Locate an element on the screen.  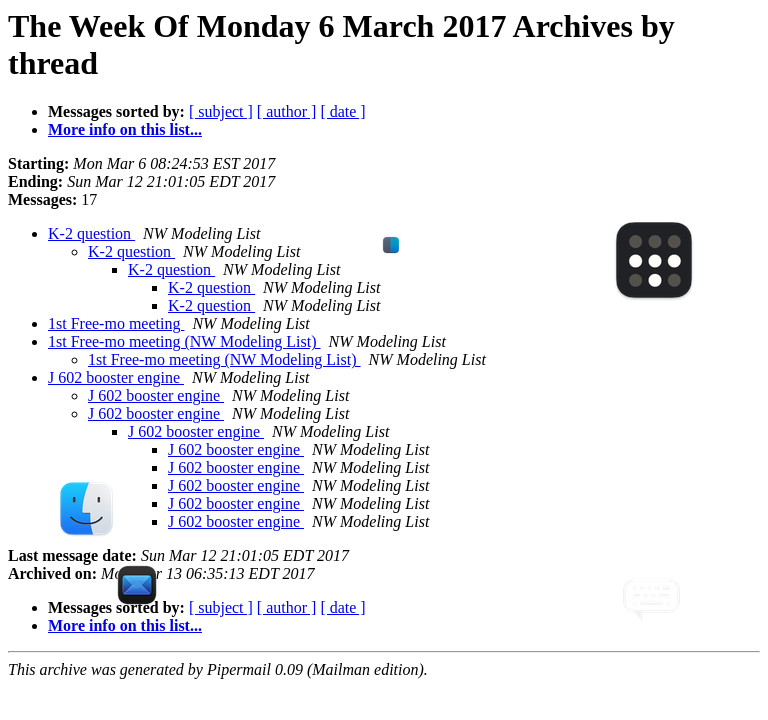
open the mail app is located at coordinates (137, 585).